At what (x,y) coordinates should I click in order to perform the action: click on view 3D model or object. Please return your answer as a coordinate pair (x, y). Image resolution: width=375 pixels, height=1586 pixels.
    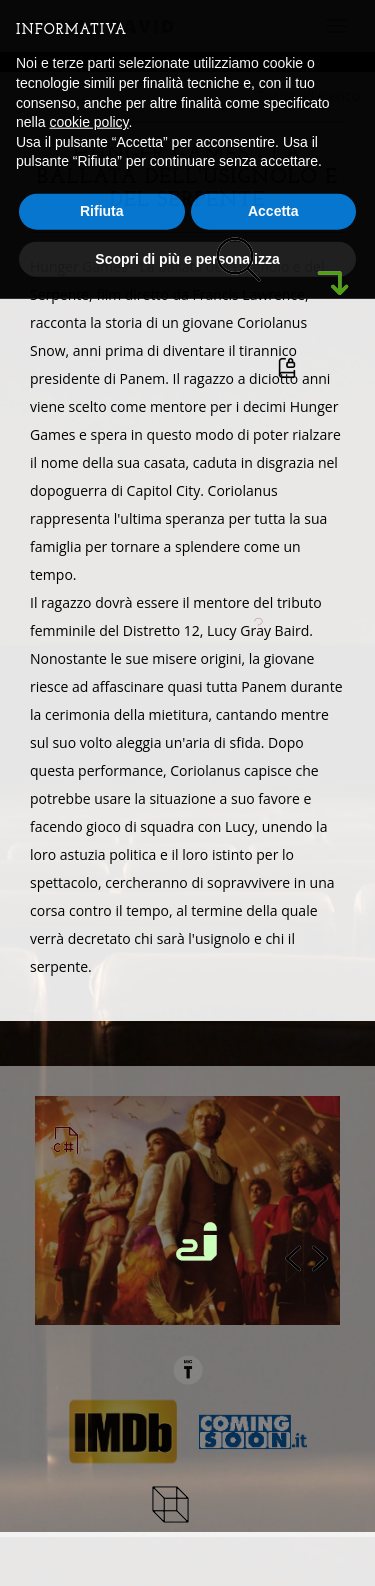
    Looking at the image, I should click on (170, 1504).